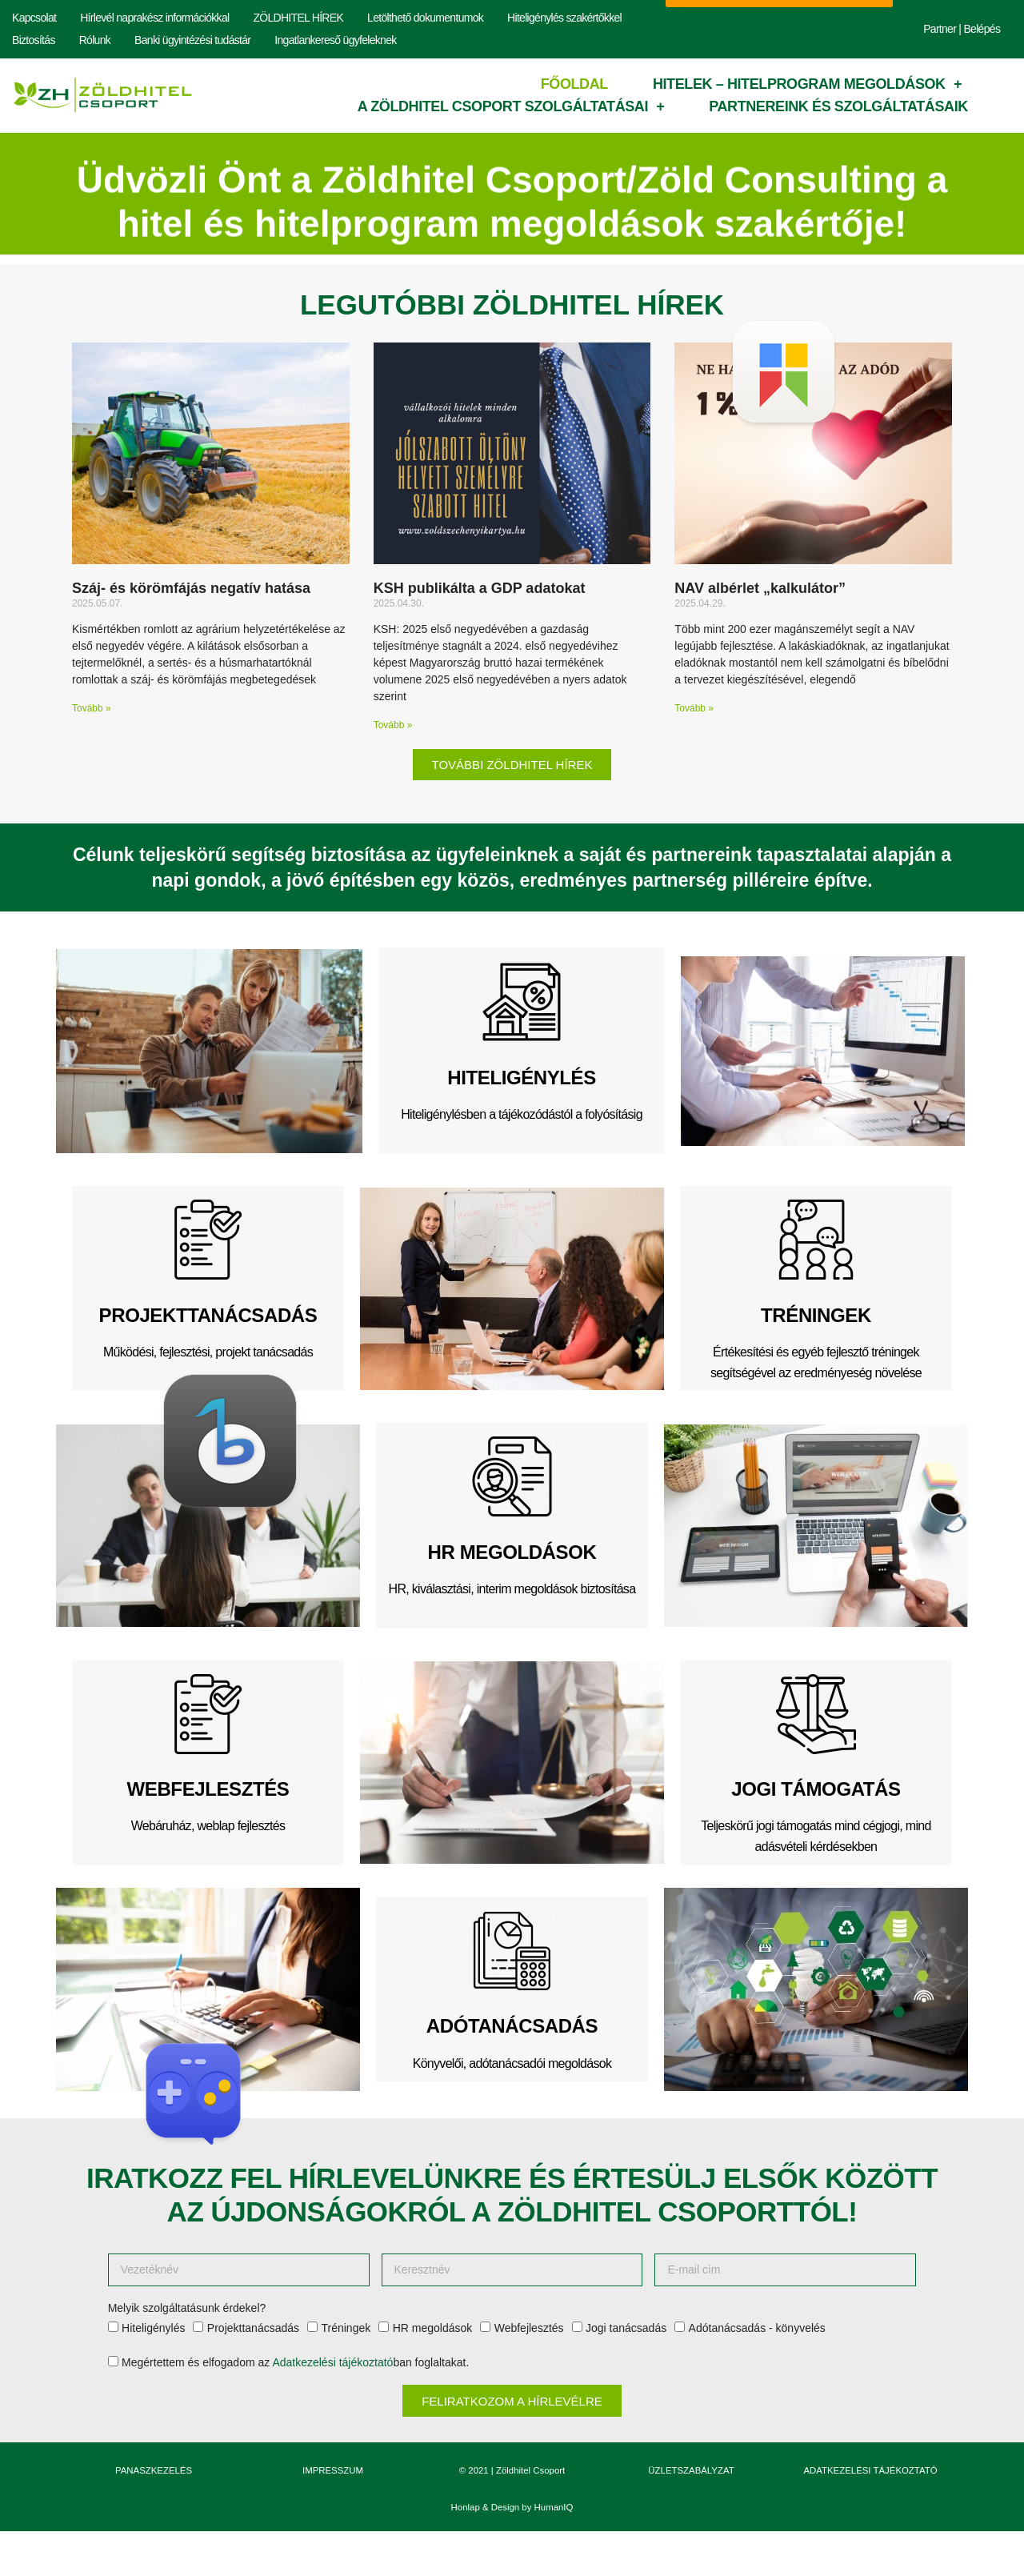 The height and width of the screenshot is (2576, 1024). What do you see at coordinates (230, 1440) in the screenshot?
I see `open banshee media player` at bounding box center [230, 1440].